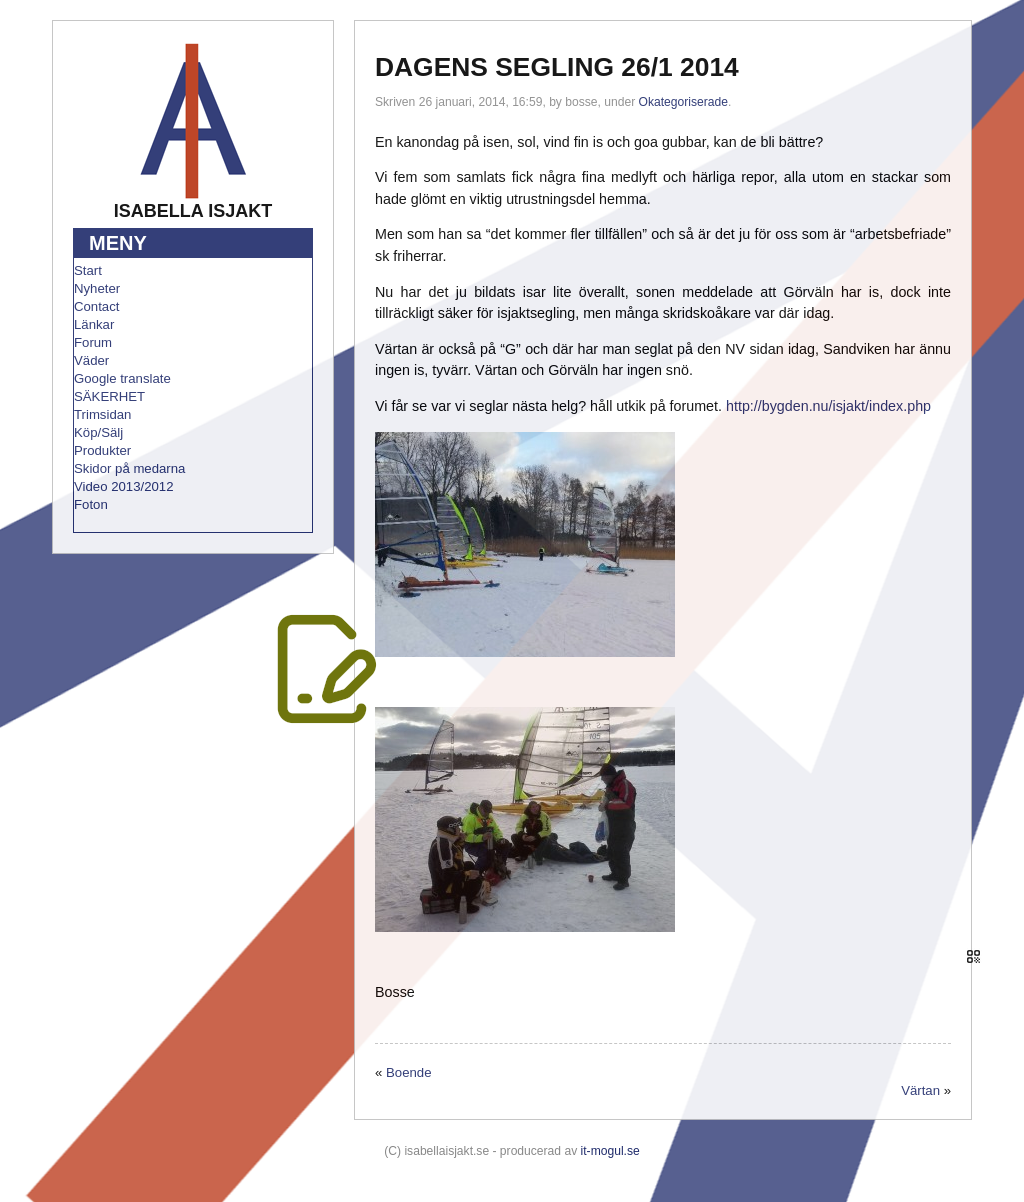  I want to click on edit document, so click(322, 669).